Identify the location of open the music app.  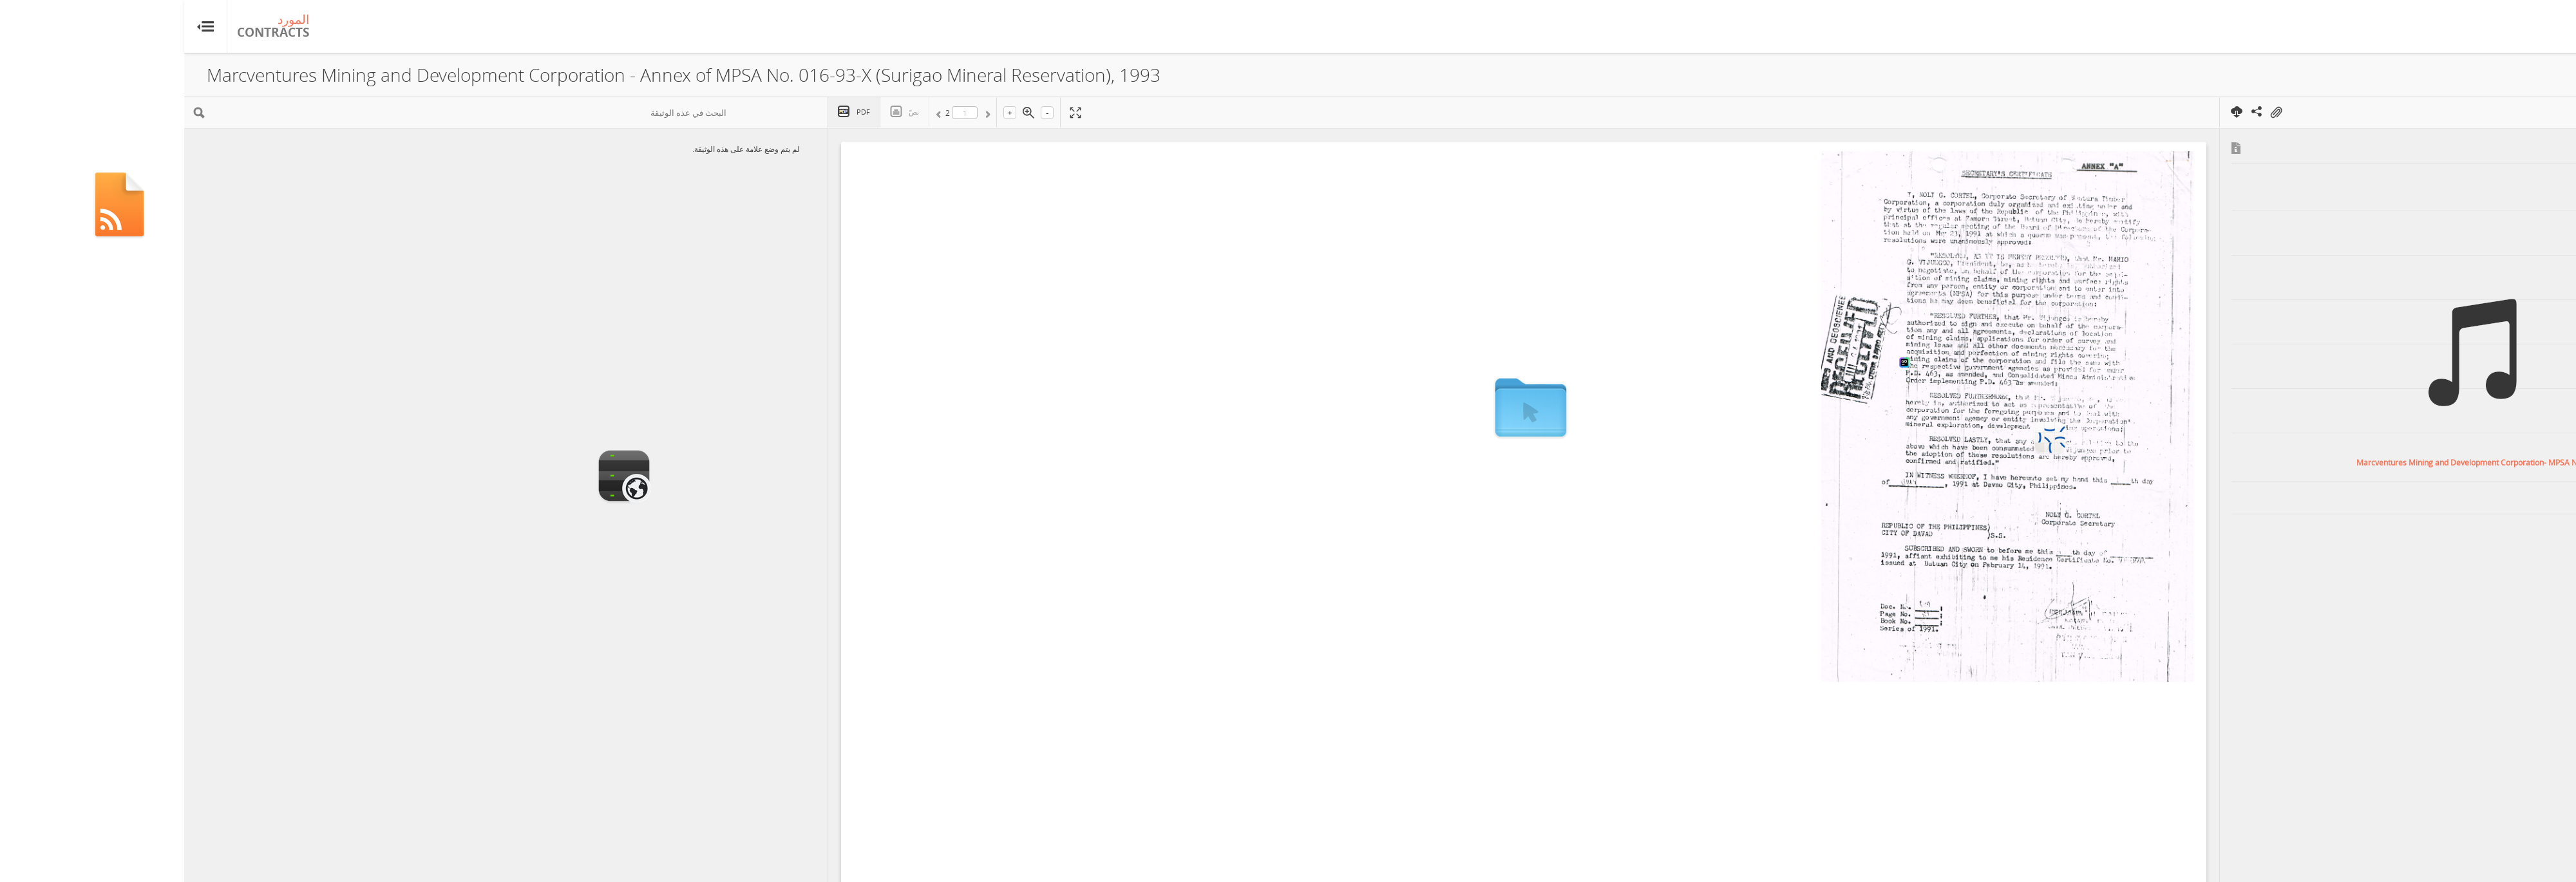
(2474, 356).